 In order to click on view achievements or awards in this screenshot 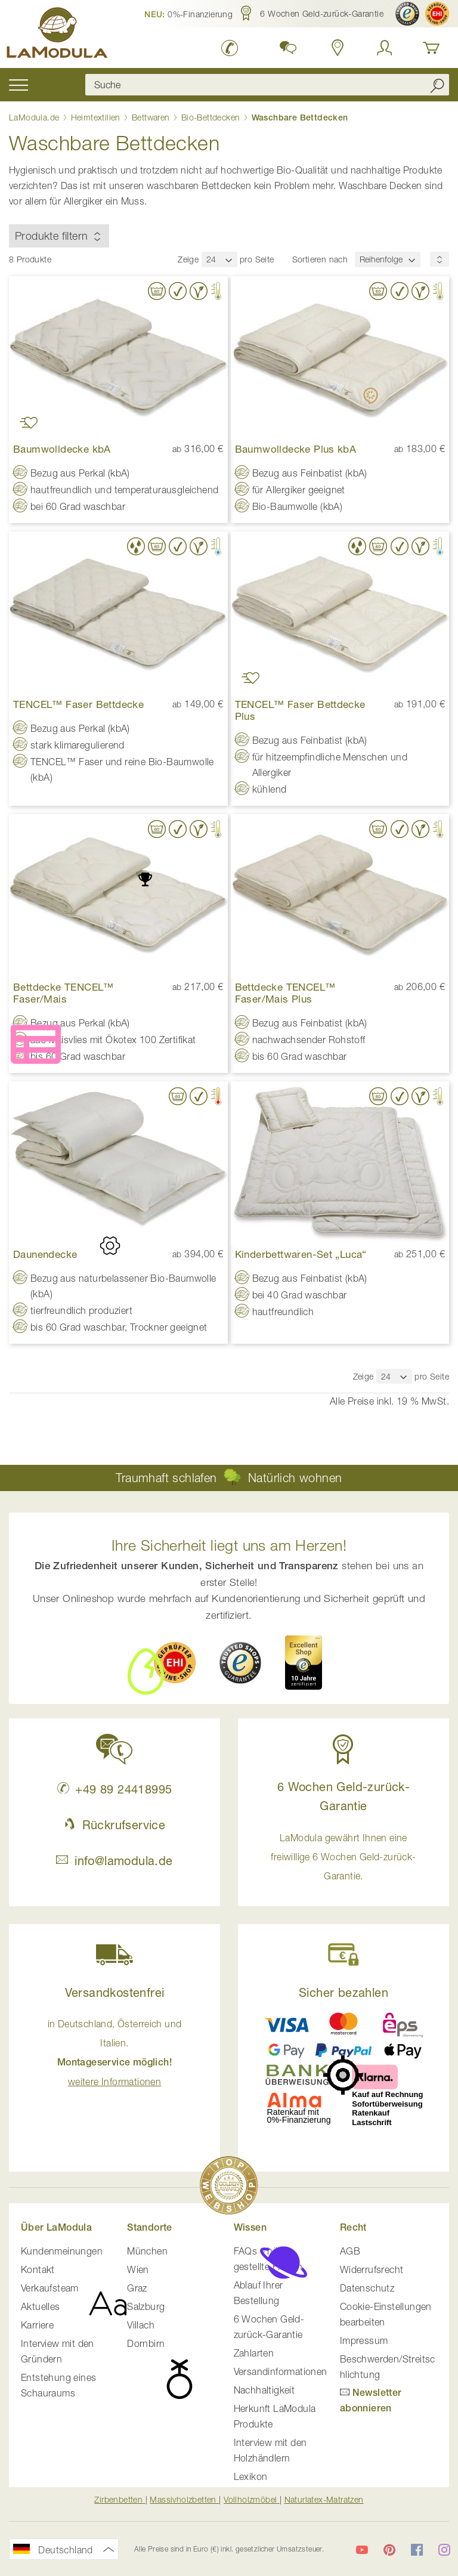, I will do `click(145, 879)`.